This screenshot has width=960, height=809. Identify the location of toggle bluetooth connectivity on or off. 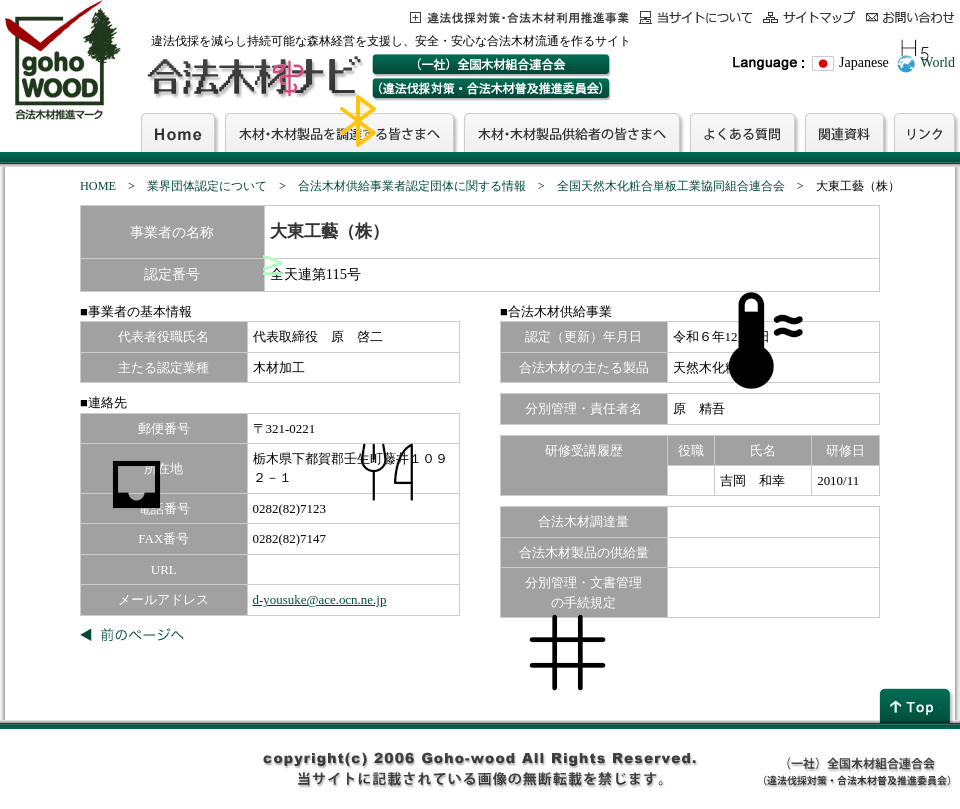
(358, 121).